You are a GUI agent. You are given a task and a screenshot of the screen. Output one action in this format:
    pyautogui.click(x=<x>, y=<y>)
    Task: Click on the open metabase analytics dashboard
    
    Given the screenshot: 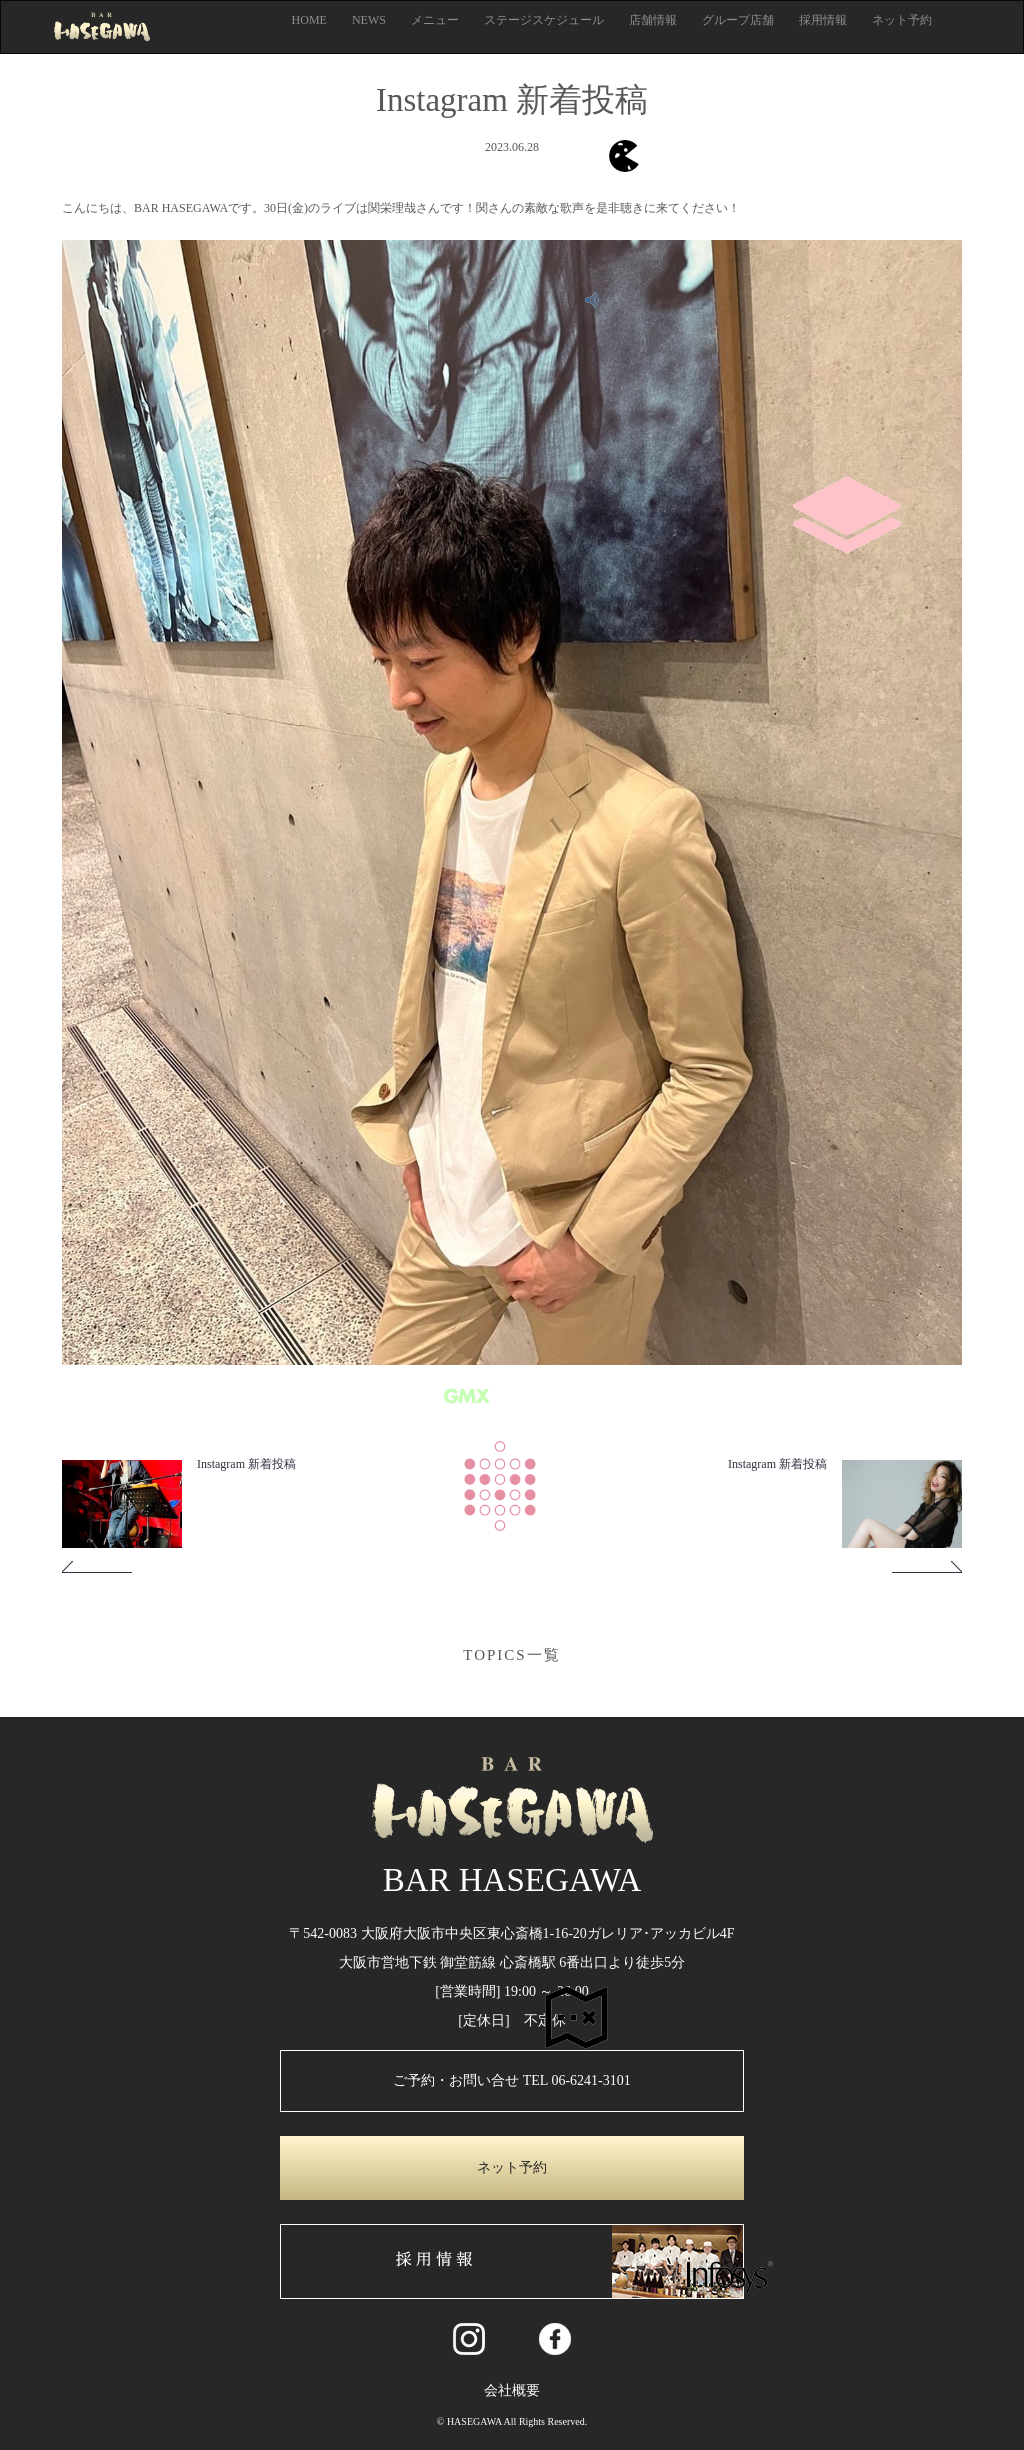 What is the action you would take?
    pyautogui.click(x=500, y=1486)
    